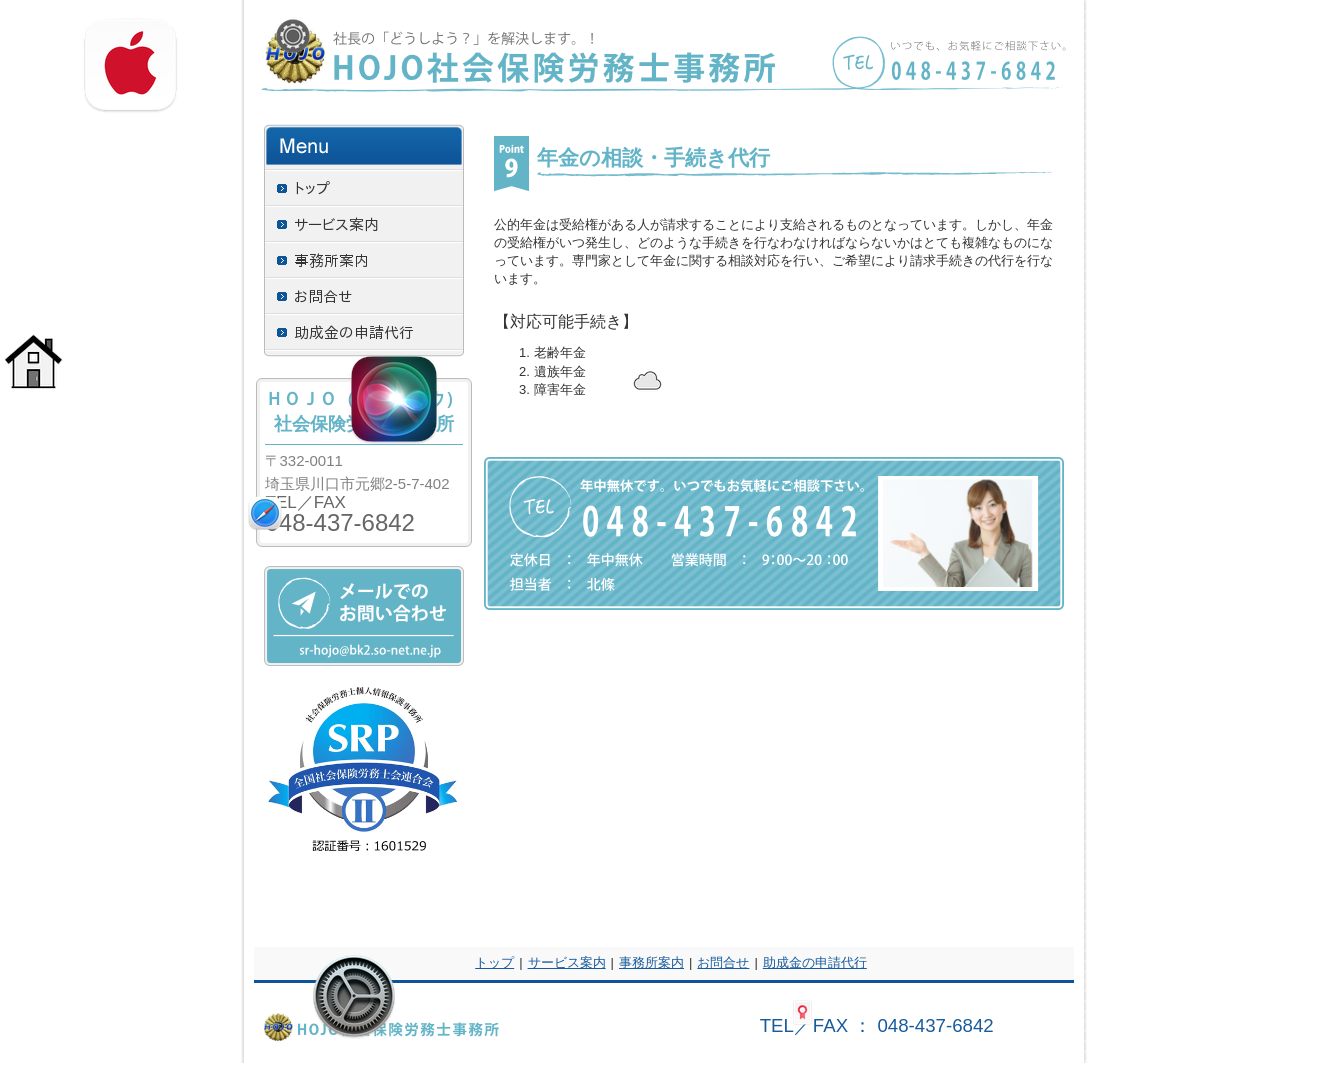 The height and width of the screenshot is (1069, 1327). I want to click on open Safari web browser, so click(265, 513).